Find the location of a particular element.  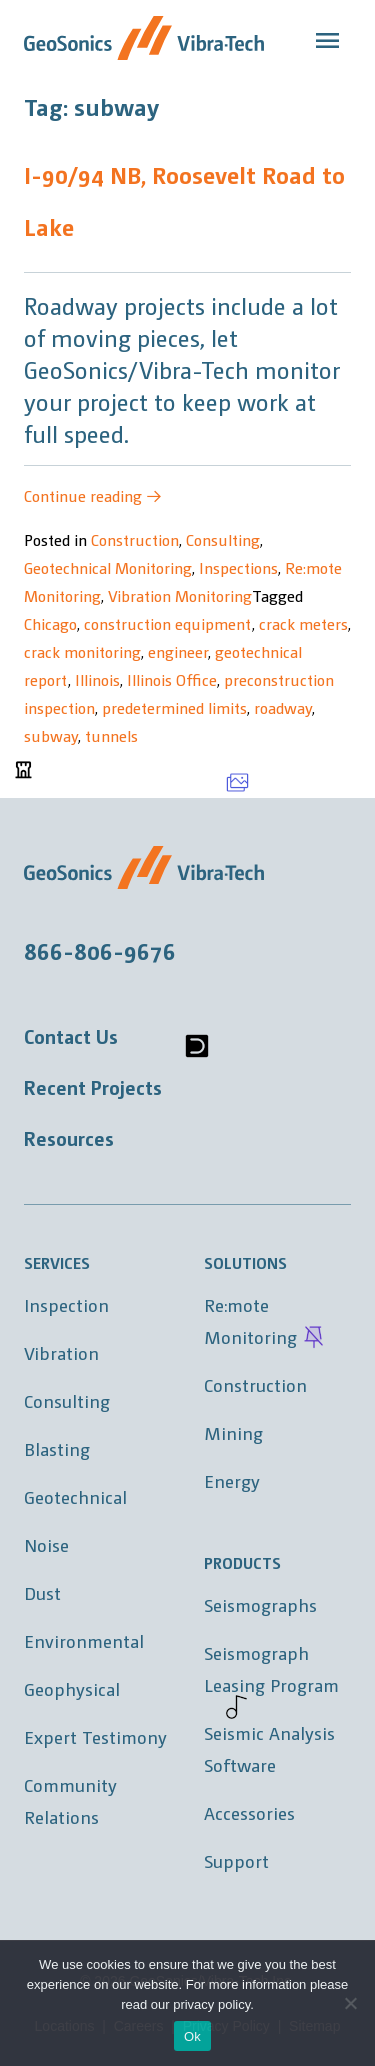

play or access music is located at coordinates (236, 1706).